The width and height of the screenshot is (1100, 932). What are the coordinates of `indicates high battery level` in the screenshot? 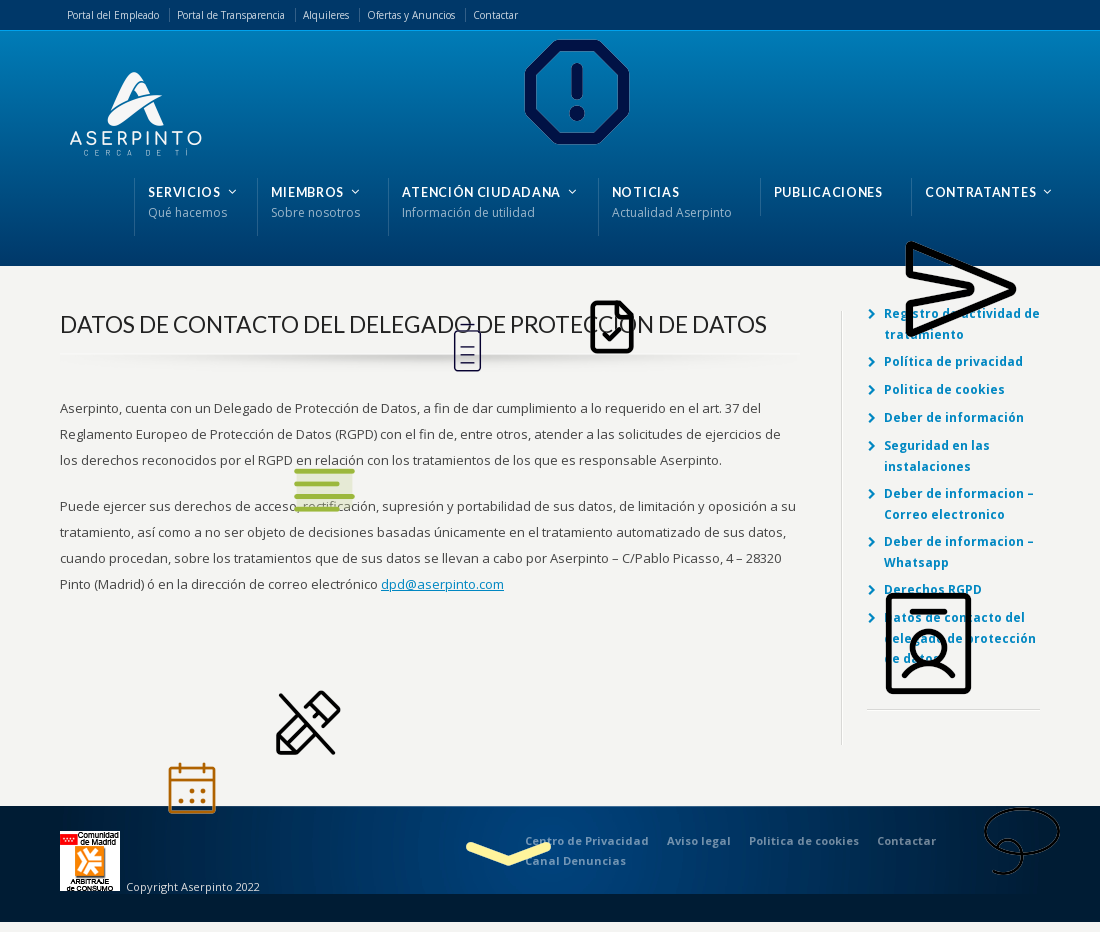 It's located at (467, 348).